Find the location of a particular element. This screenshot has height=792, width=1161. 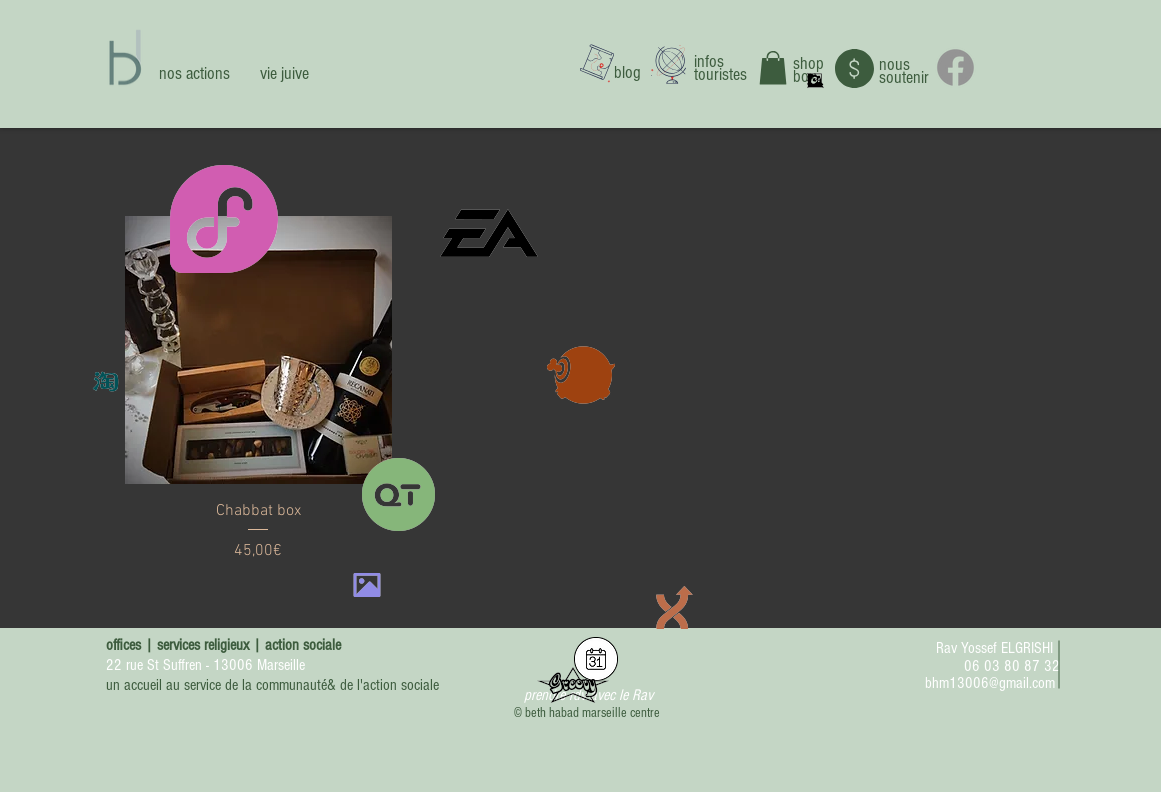

electronic arts company logo is located at coordinates (489, 233).